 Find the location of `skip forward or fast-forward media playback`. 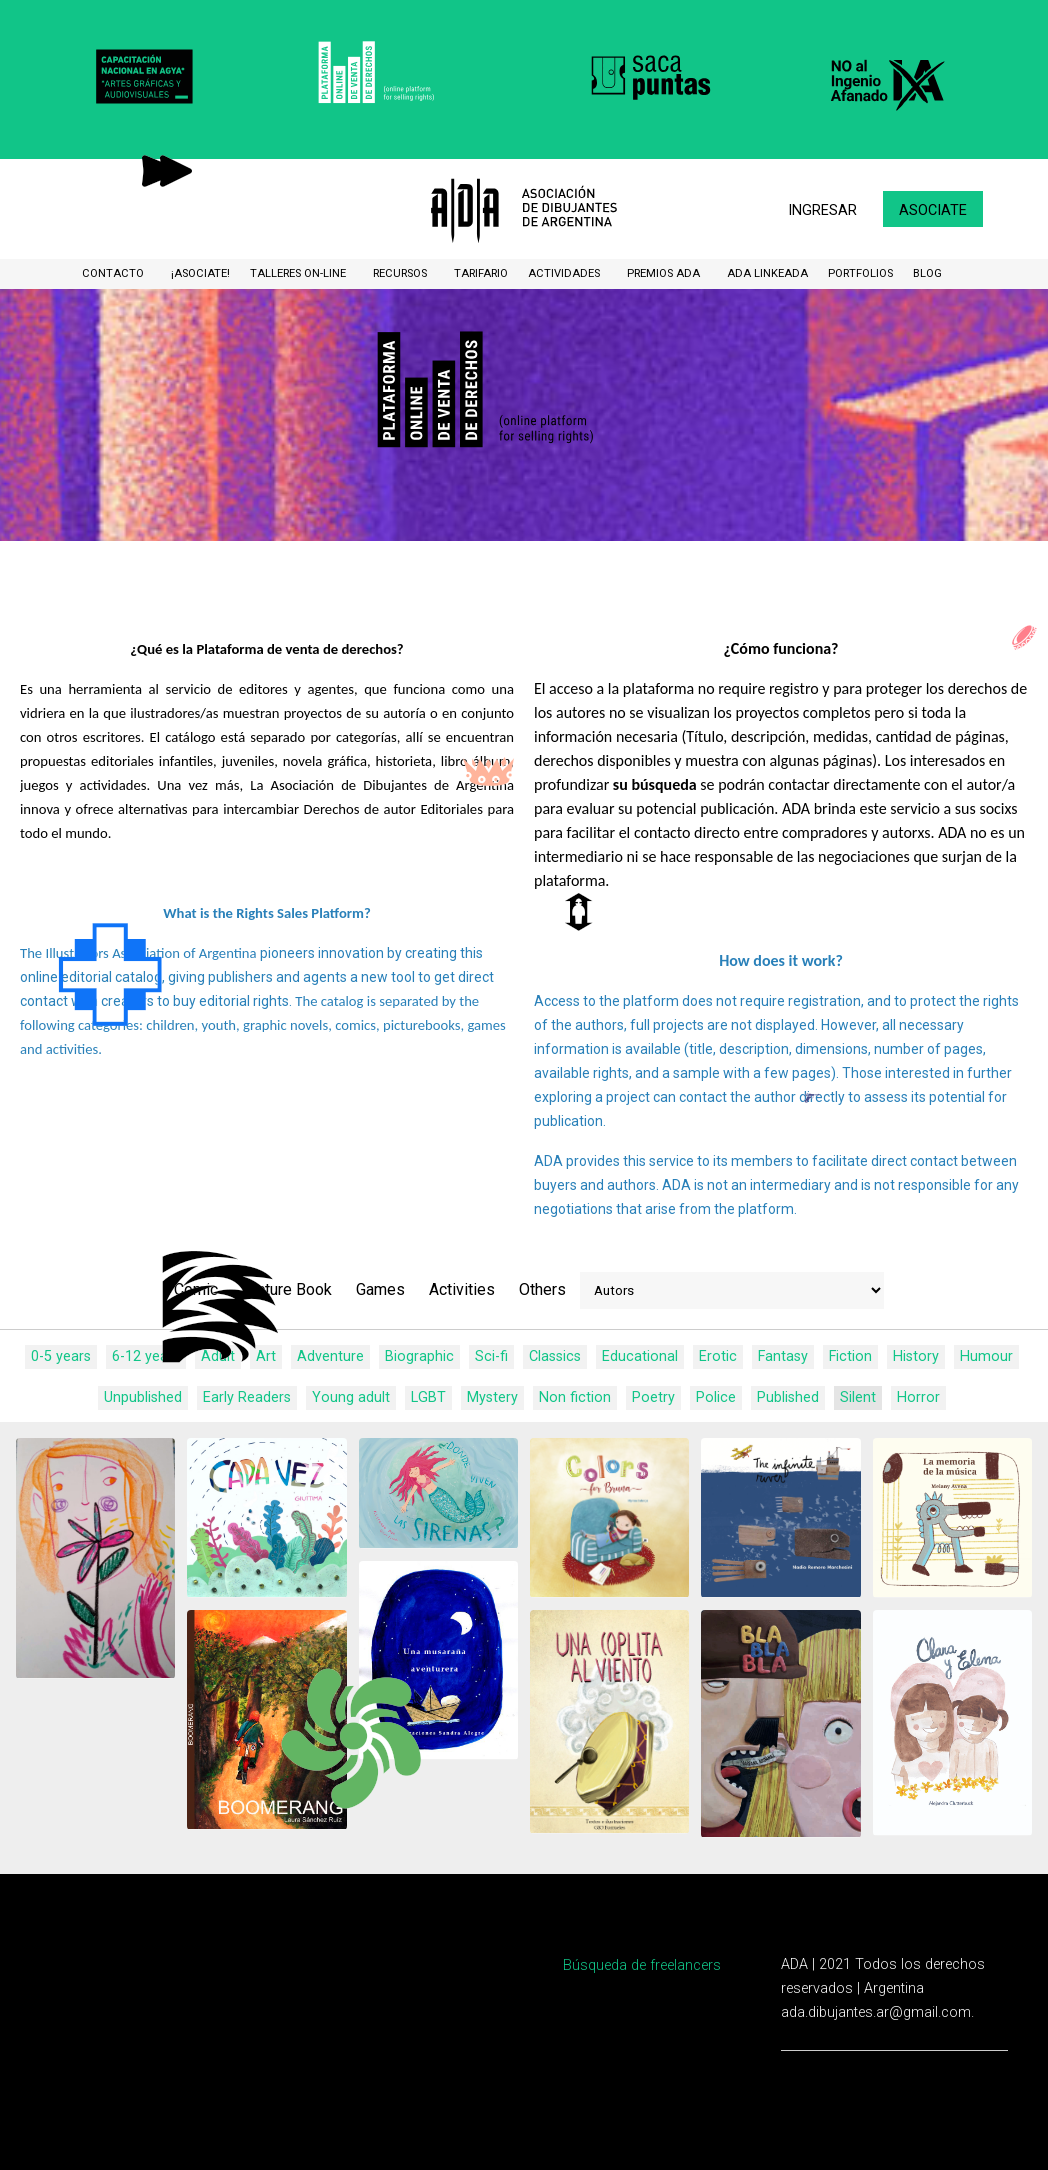

skip forward or fast-forward media playback is located at coordinates (167, 171).